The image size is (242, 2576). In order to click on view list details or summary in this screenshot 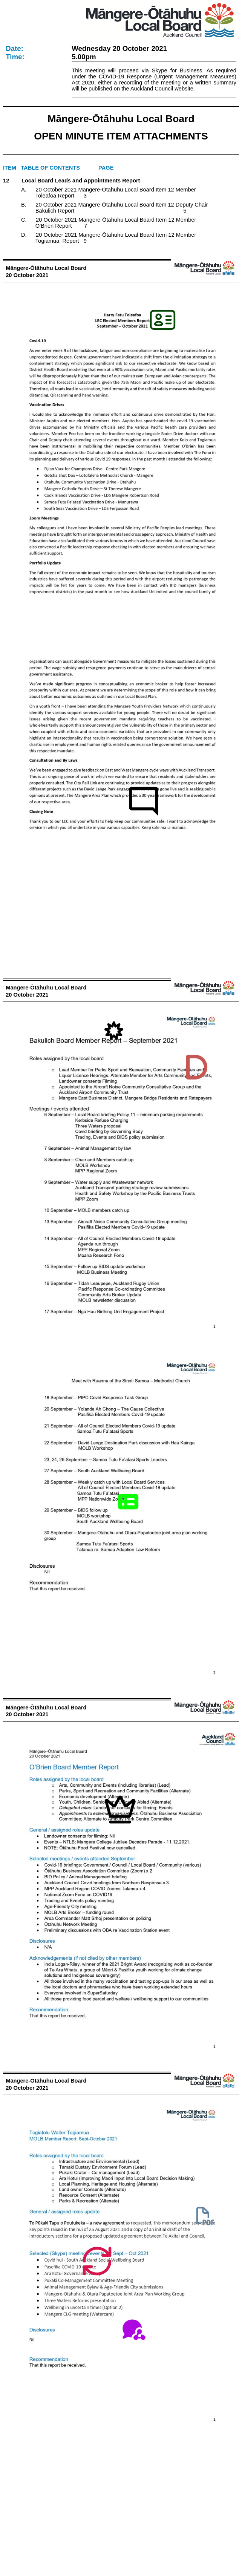, I will do `click(128, 1502)`.